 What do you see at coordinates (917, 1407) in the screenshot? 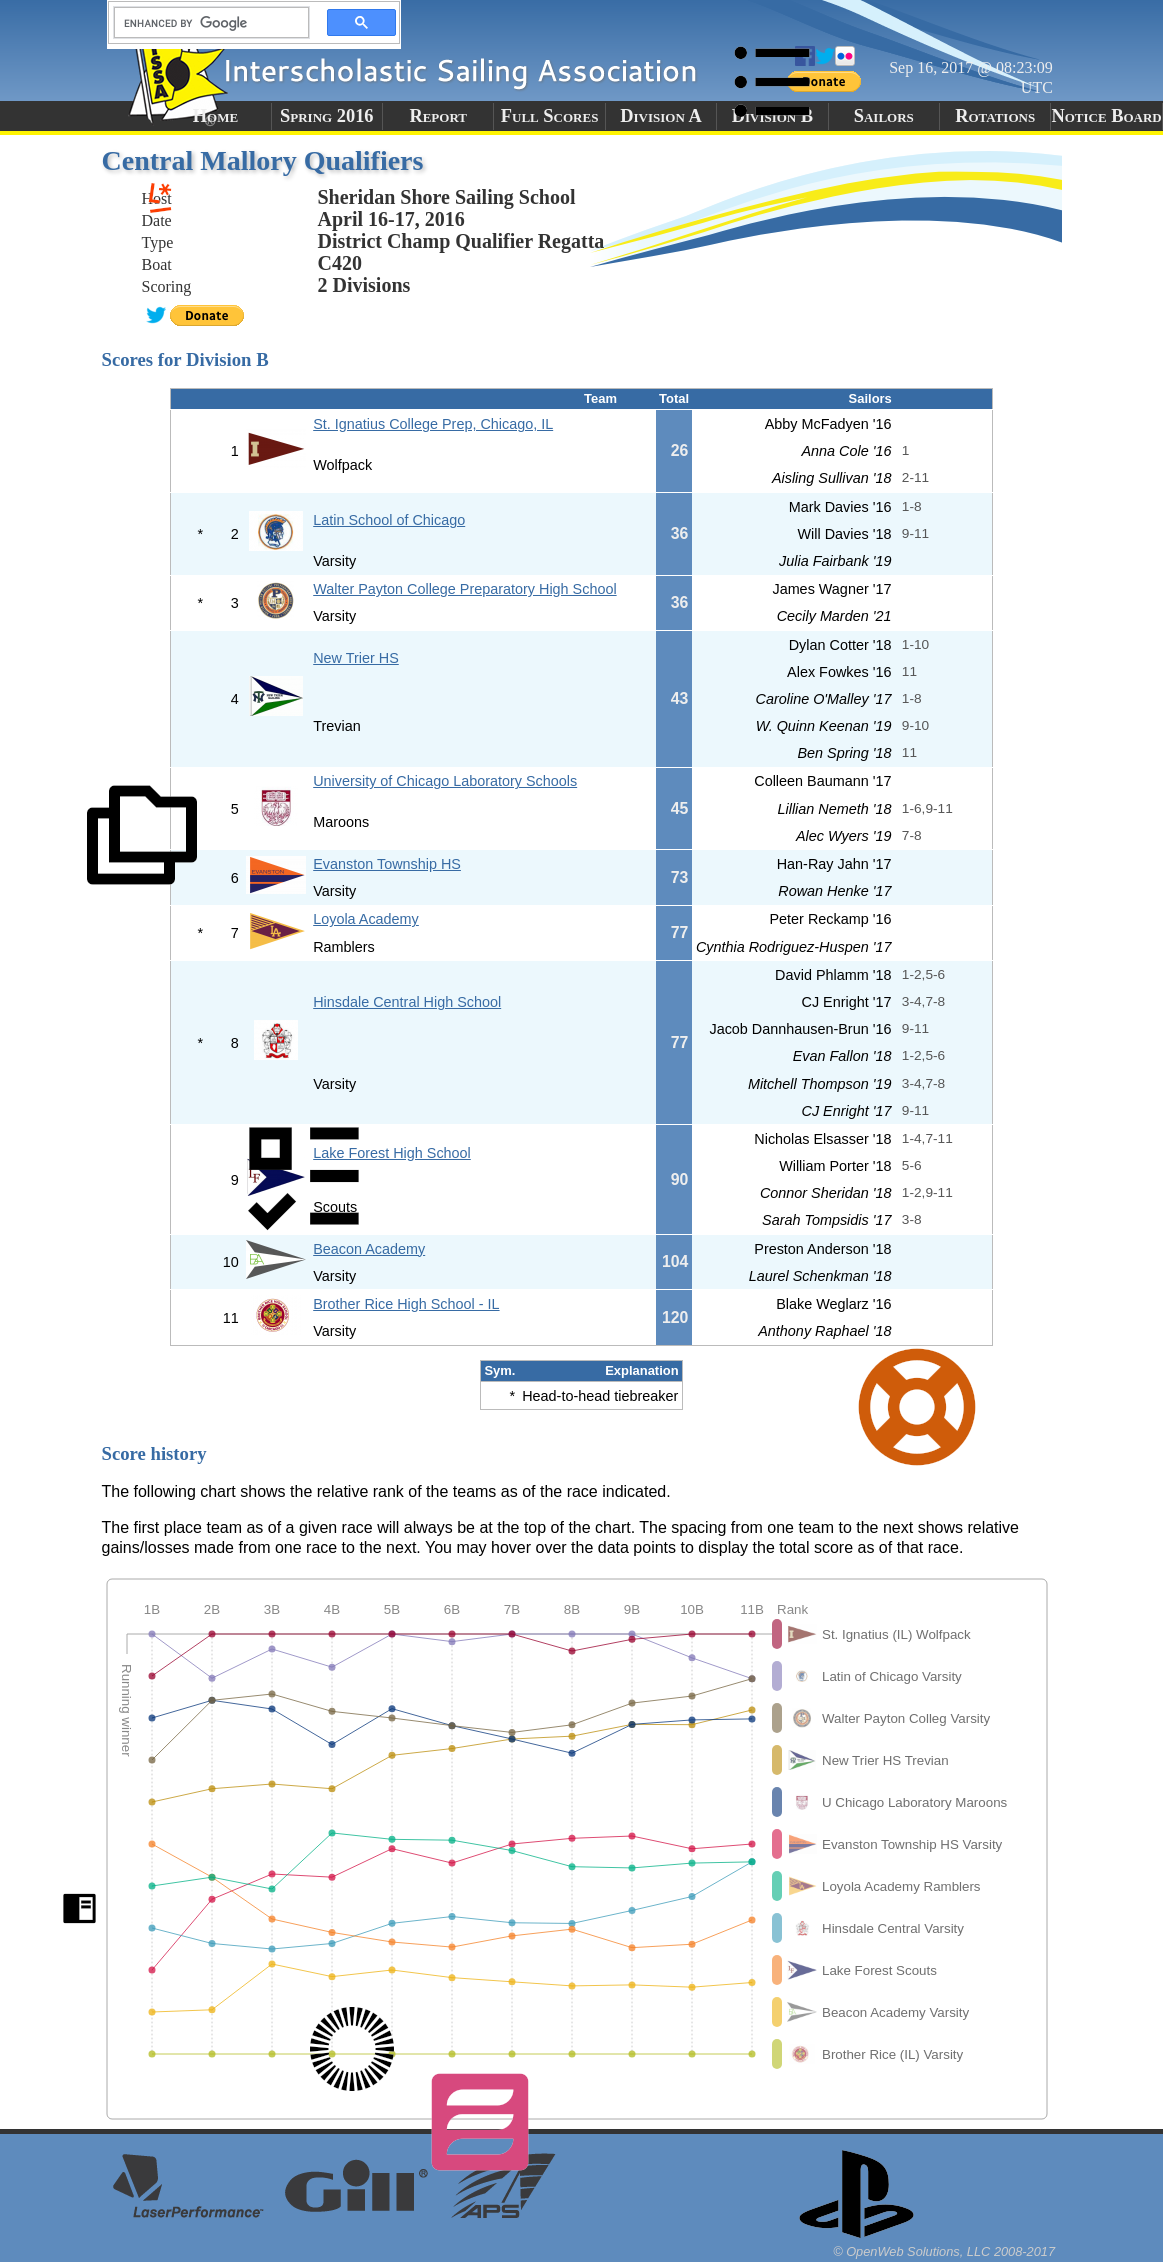
I see `access help or support center` at bounding box center [917, 1407].